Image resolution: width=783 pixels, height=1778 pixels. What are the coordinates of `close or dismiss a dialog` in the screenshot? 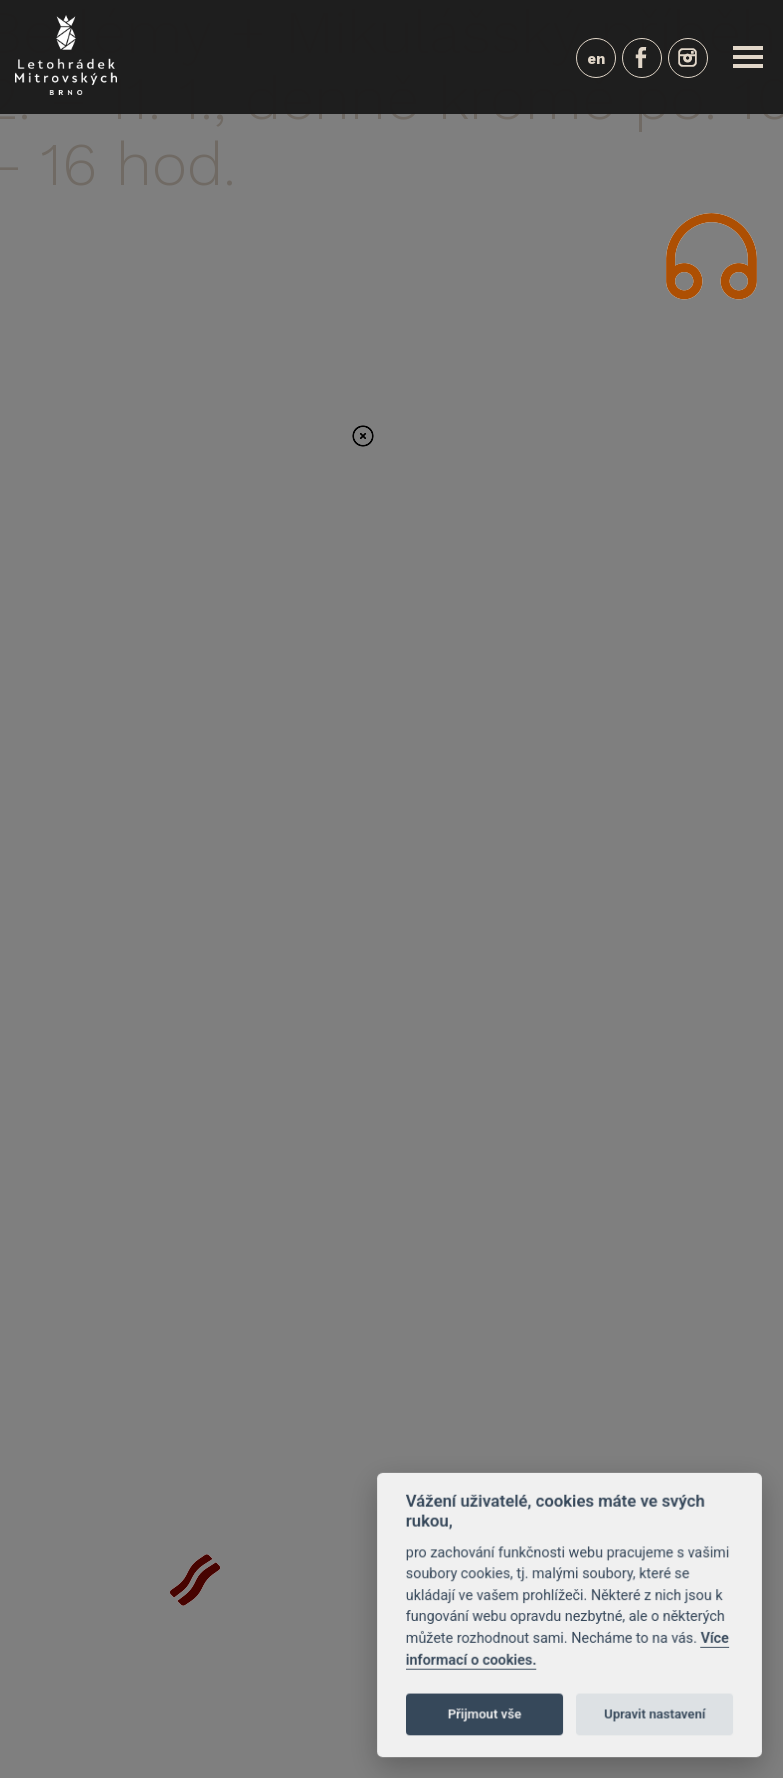 It's located at (363, 436).